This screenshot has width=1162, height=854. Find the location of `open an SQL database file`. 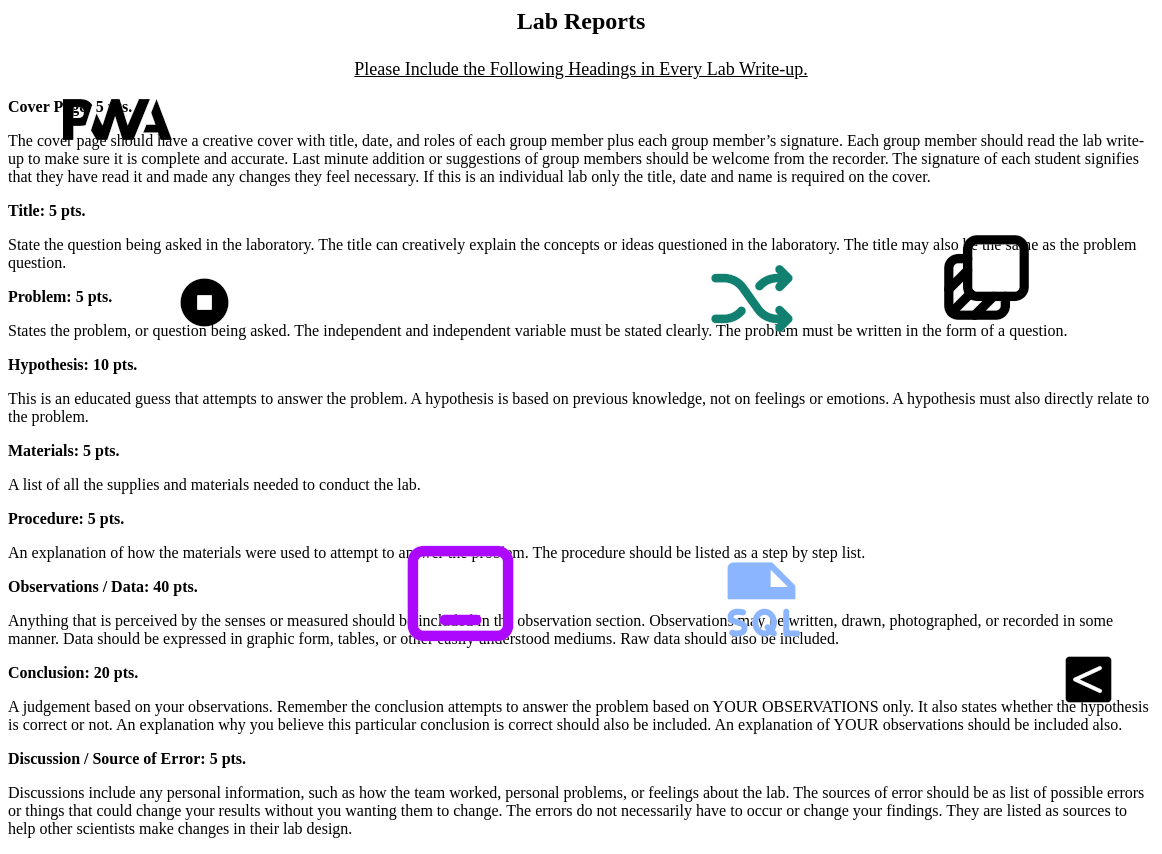

open an SQL database file is located at coordinates (761, 602).